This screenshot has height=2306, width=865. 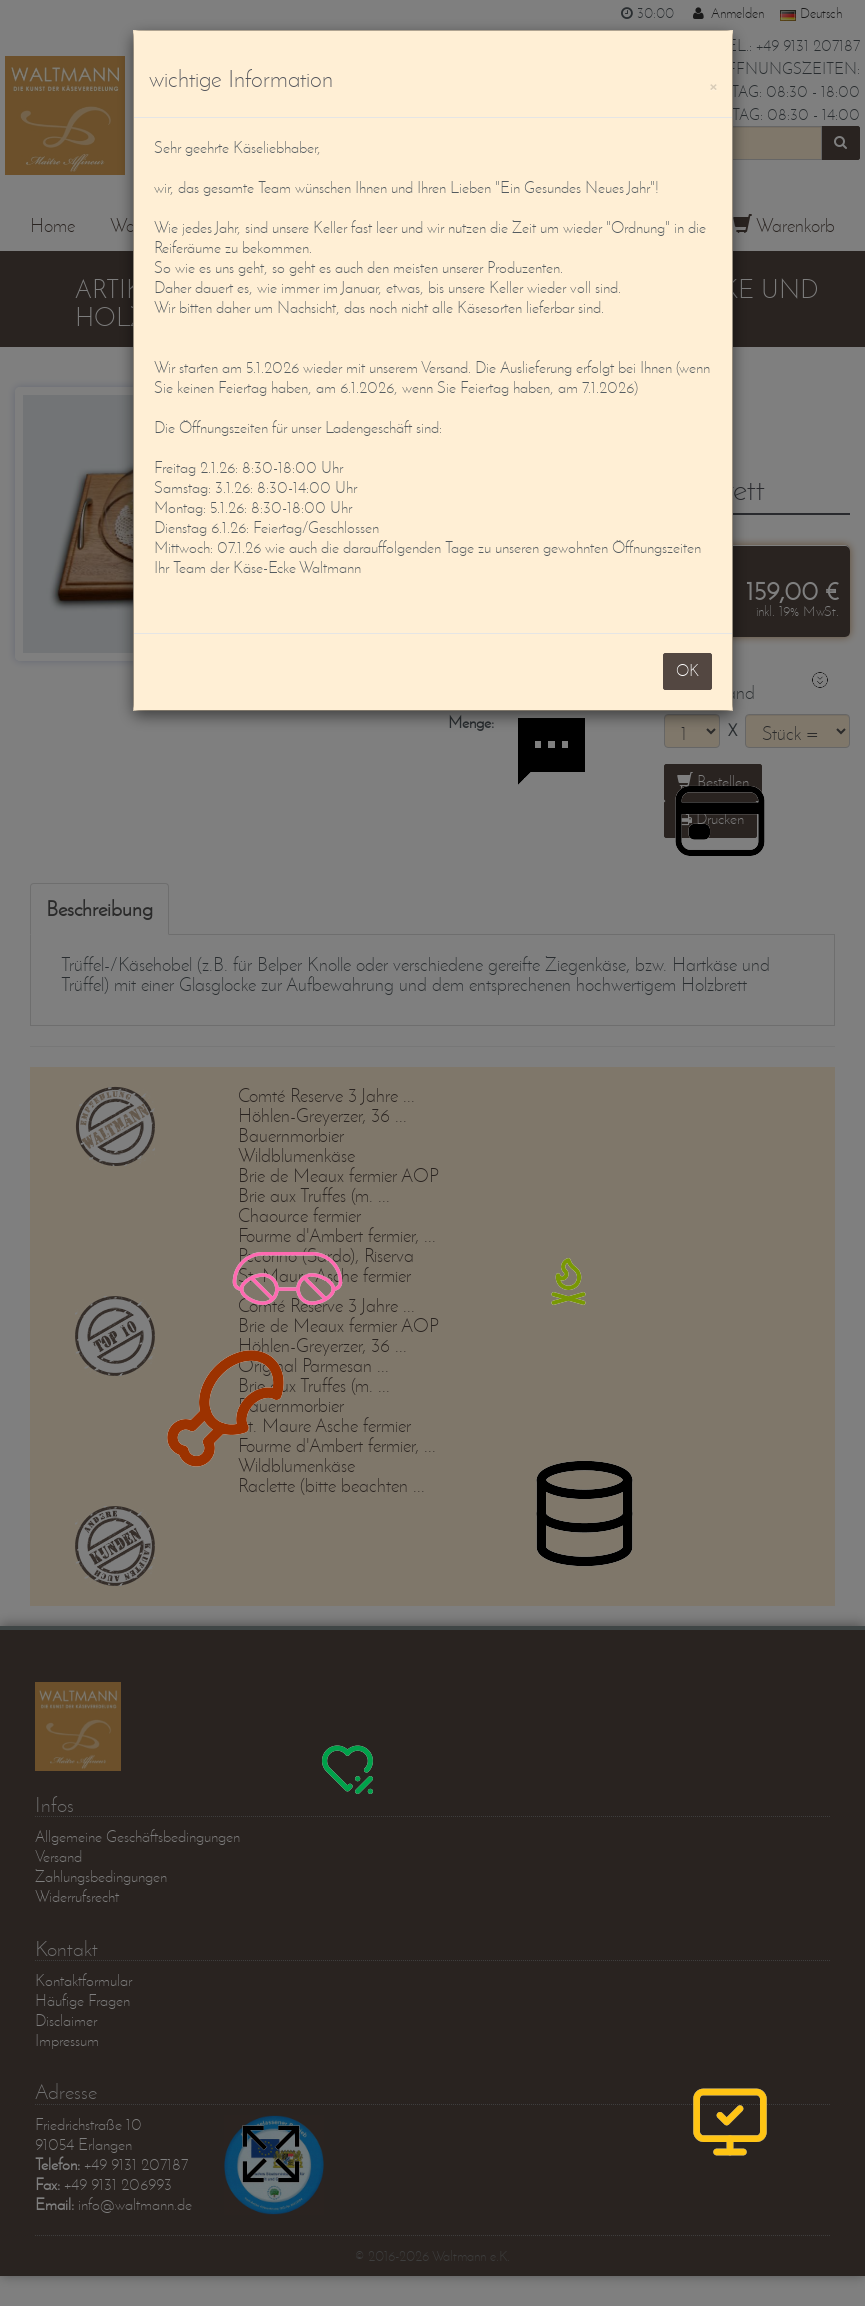 What do you see at coordinates (730, 2122) in the screenshot?
I see `system check passed or monitor verified` at bounding box center [730, 2122].